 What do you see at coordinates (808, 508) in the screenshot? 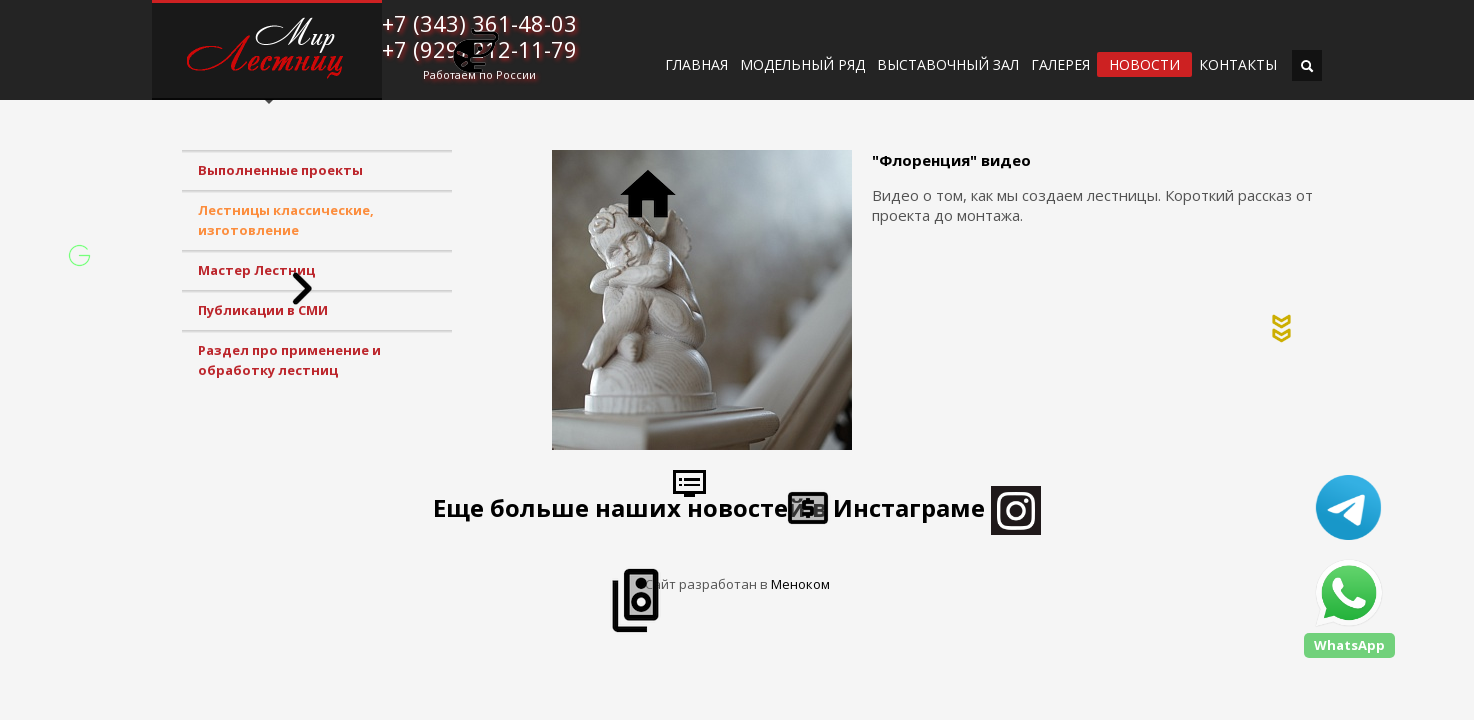
I see `find nearby ATMs or cash machines` at bounding box center [808, 508].